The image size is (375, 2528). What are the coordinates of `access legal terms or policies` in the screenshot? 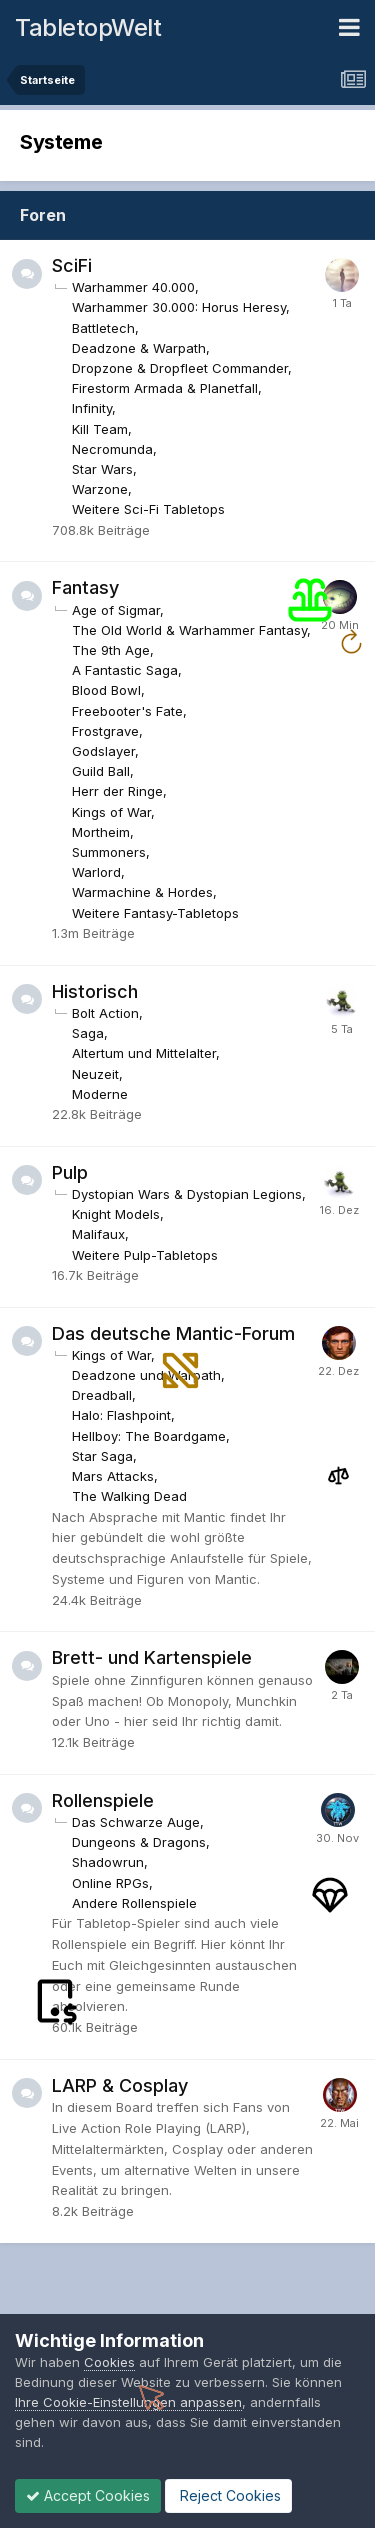 It's located at (338, 1475).